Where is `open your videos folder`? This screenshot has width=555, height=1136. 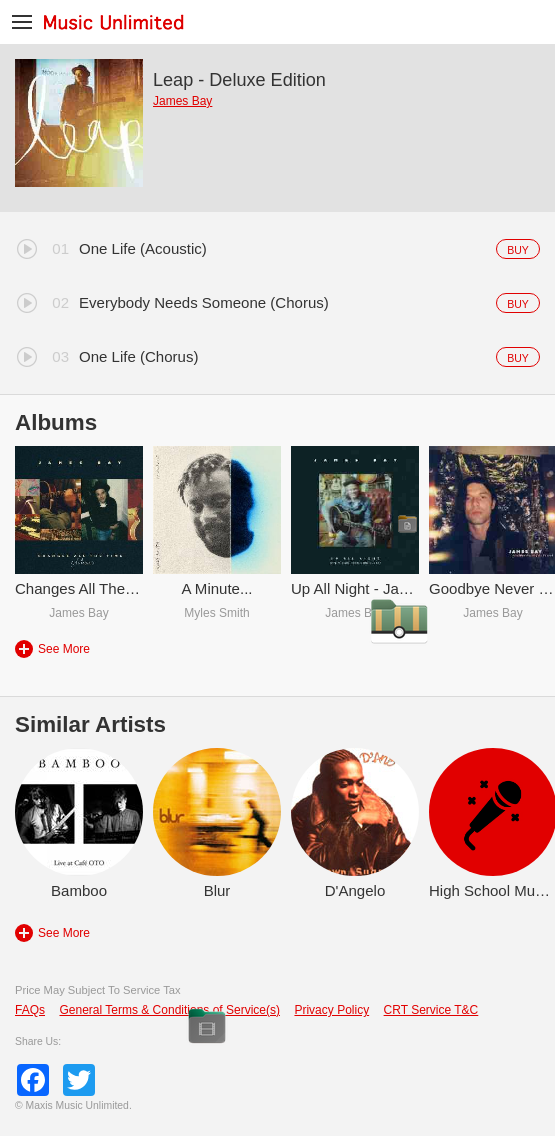
open your videos folder is located at coordinates (207, 1026).